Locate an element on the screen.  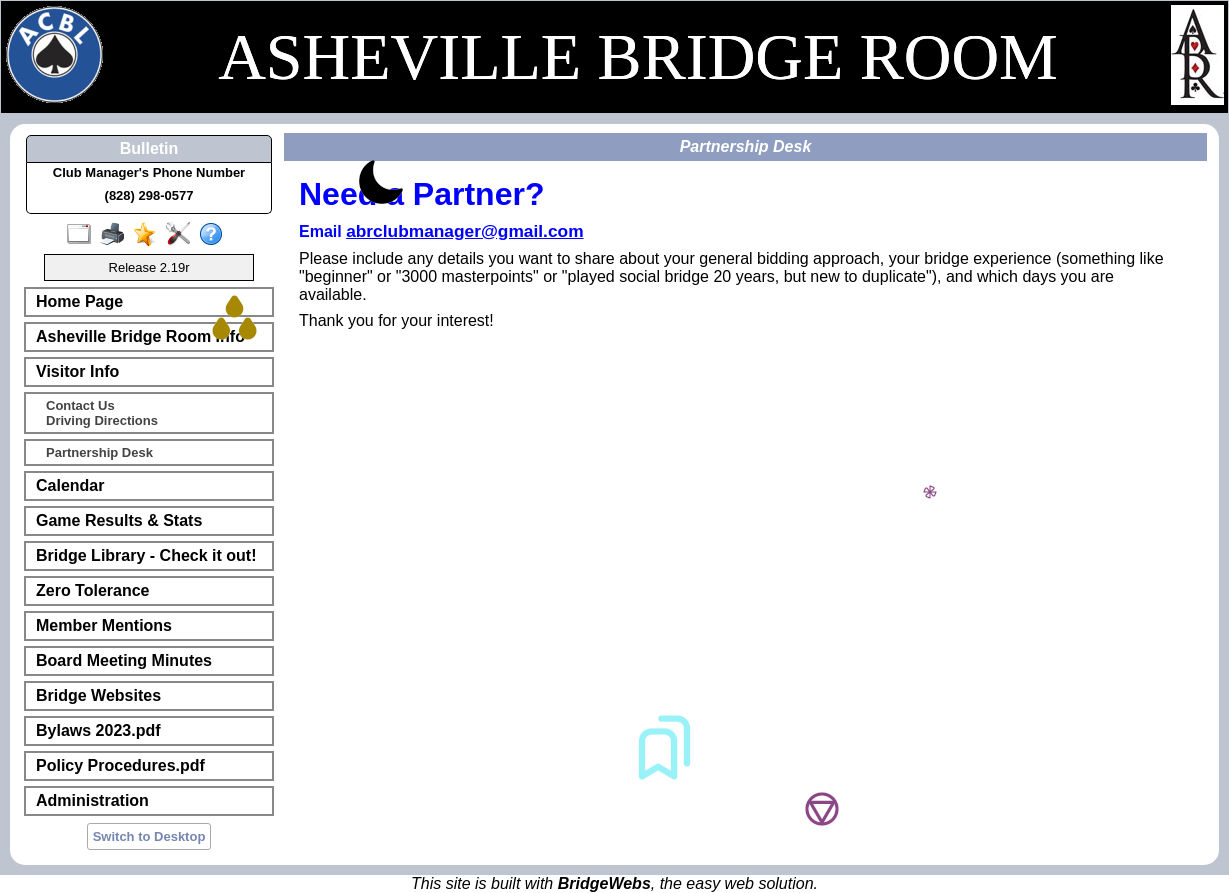
geometric shape or design element is located at coordinates (822, 809).